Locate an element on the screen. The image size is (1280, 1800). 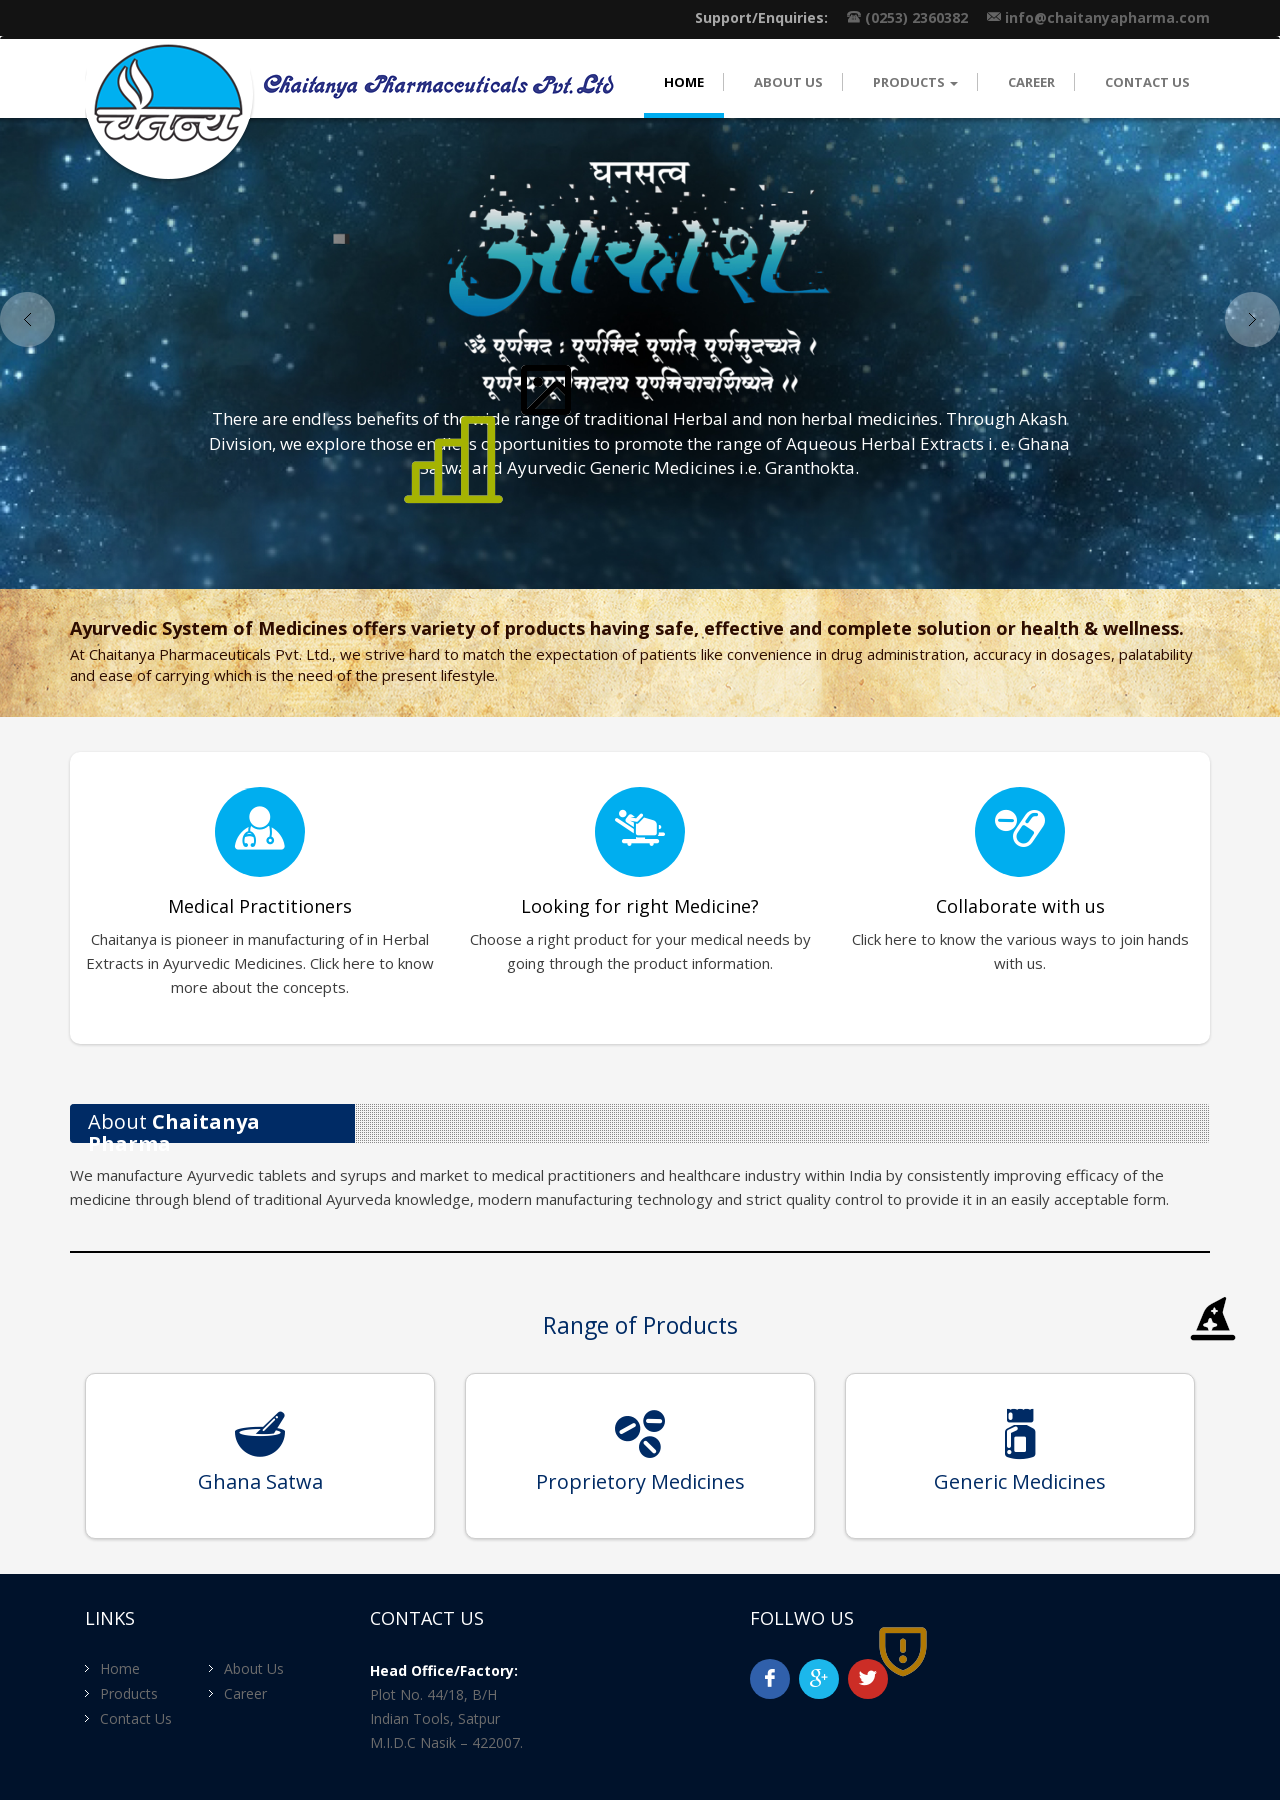
security warning or alert detected is located at coordinates (903, 1649).